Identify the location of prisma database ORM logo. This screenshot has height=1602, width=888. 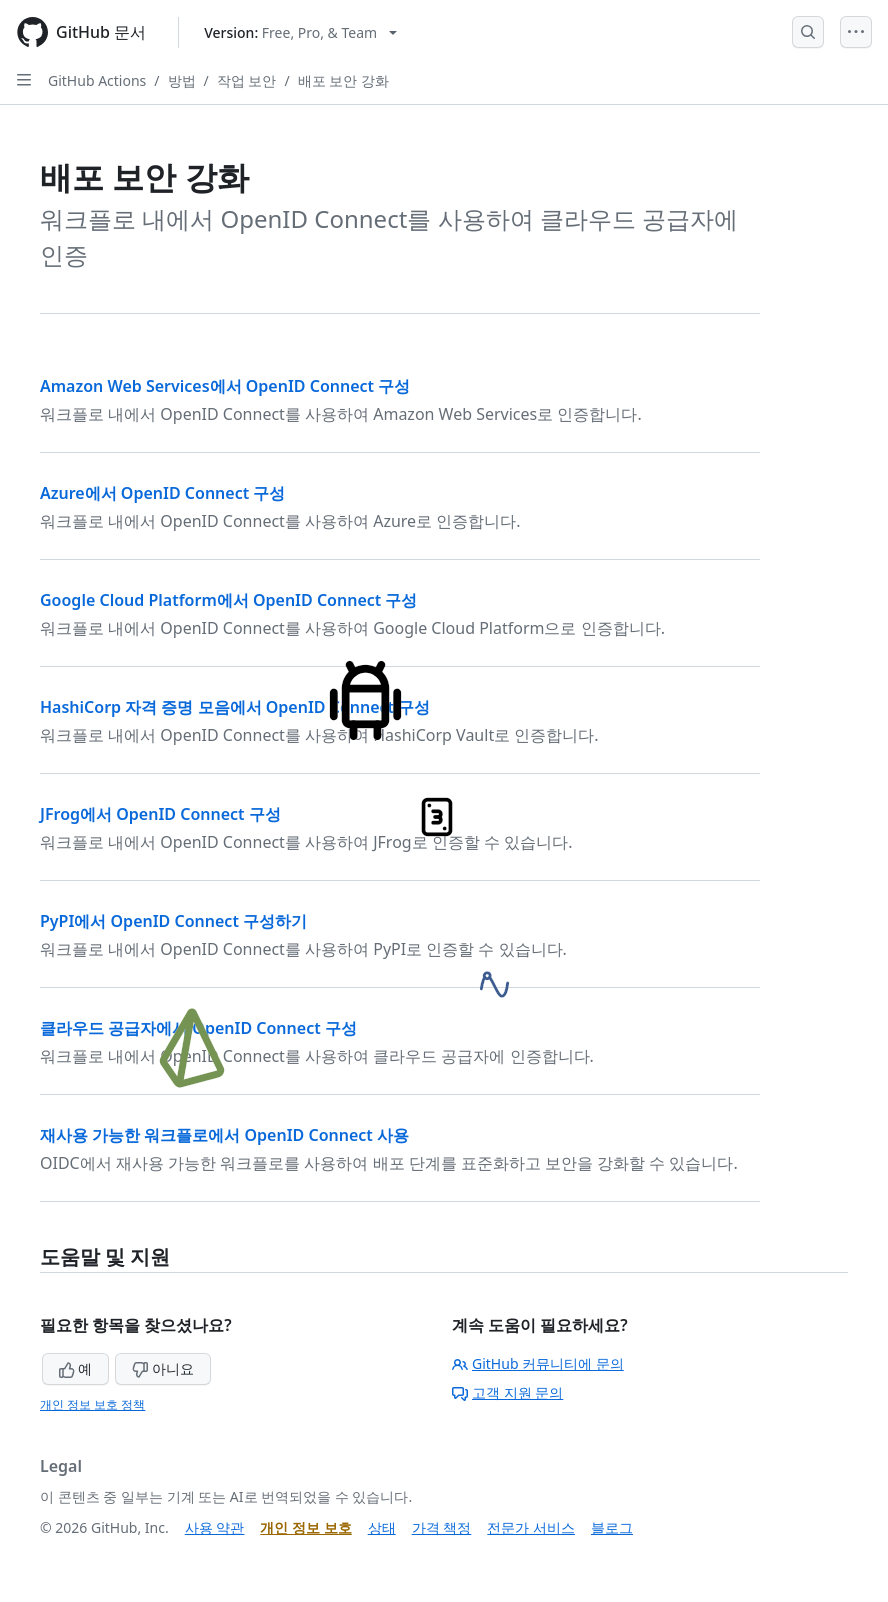
(192, 1048).